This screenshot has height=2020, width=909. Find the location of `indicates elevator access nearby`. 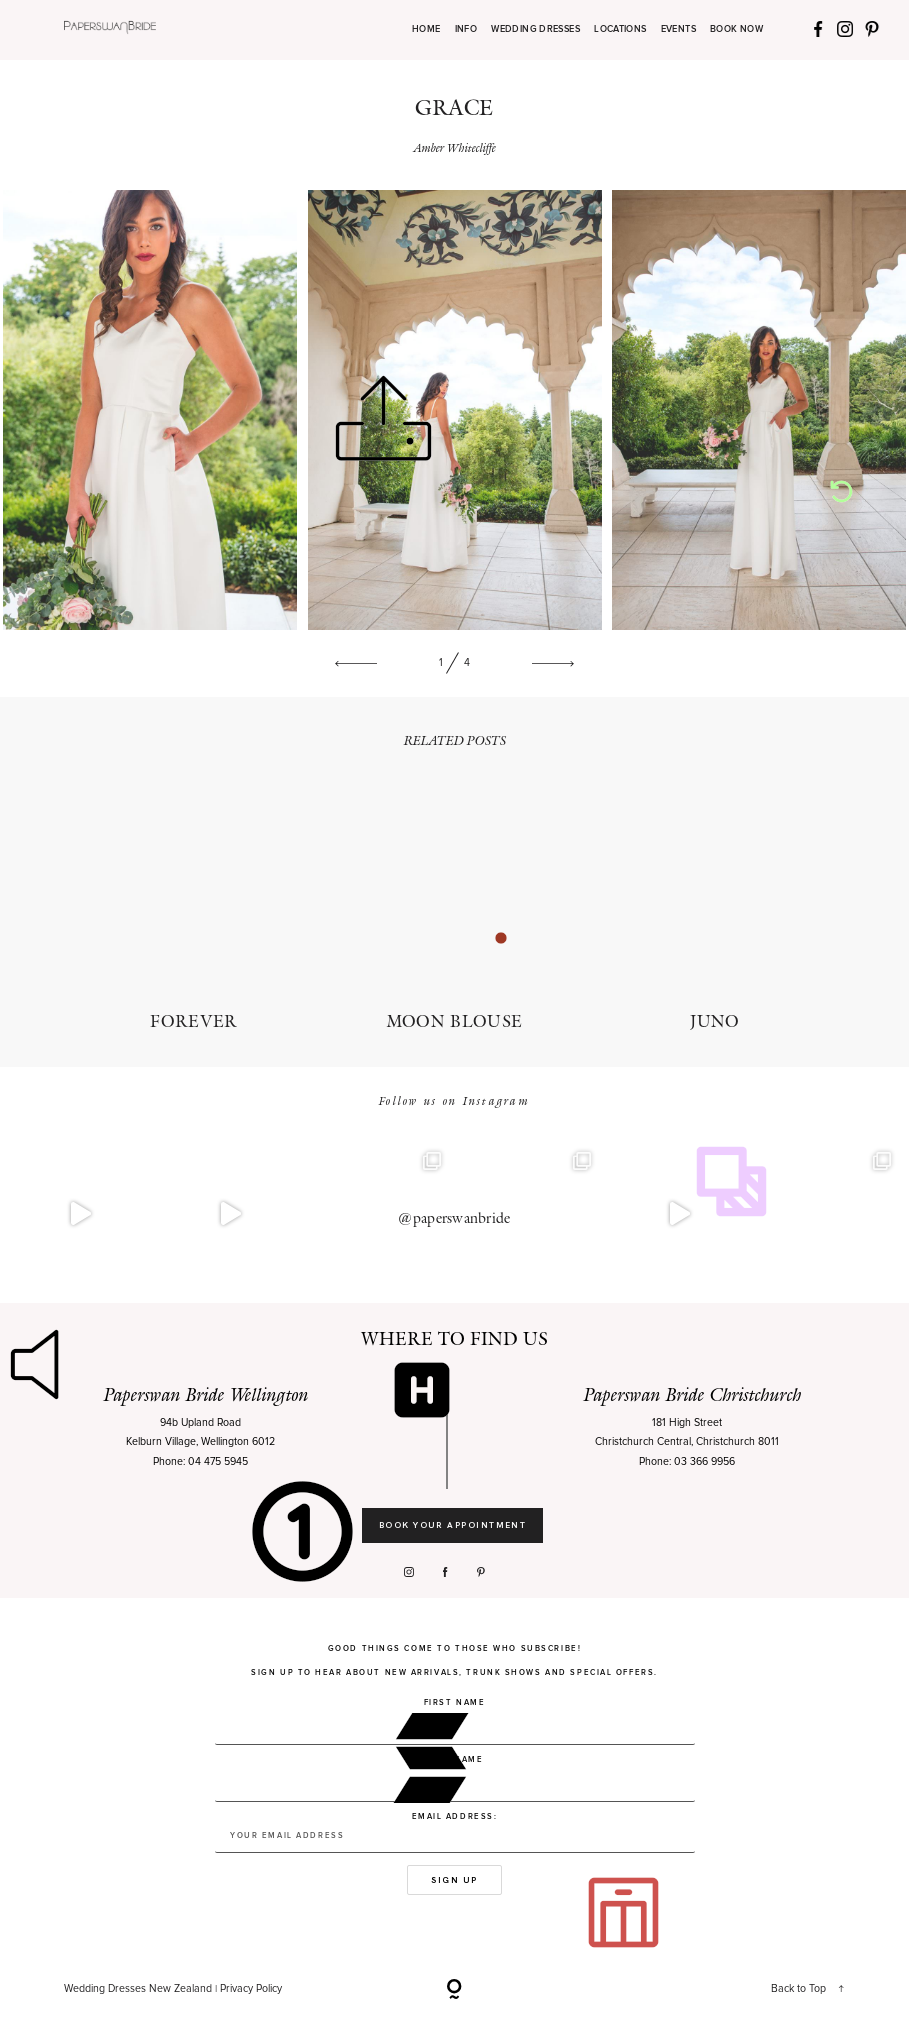

indicates elevator access nearby is located at coordinates (623, 1912).